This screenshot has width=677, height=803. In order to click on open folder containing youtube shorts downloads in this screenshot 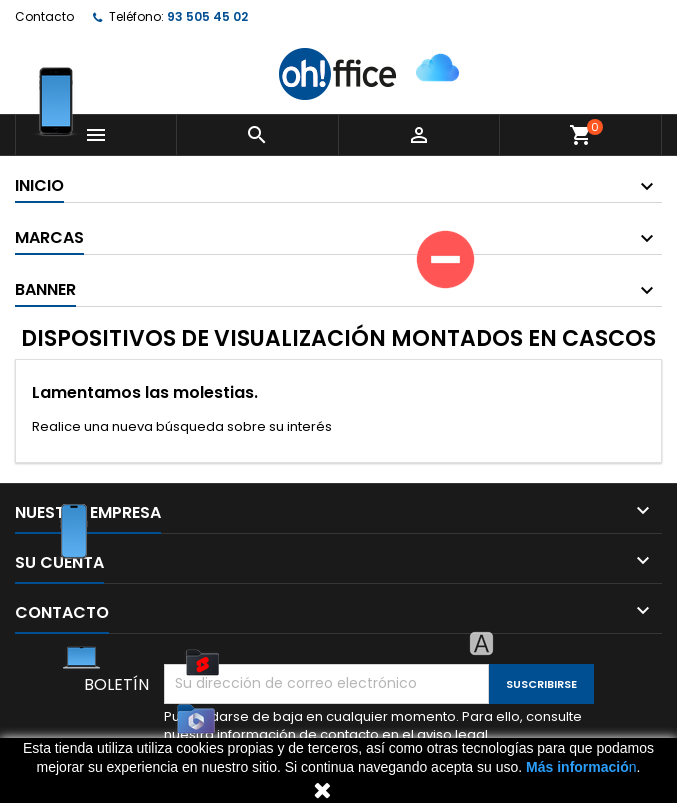, I will do `click(202, 663)`.